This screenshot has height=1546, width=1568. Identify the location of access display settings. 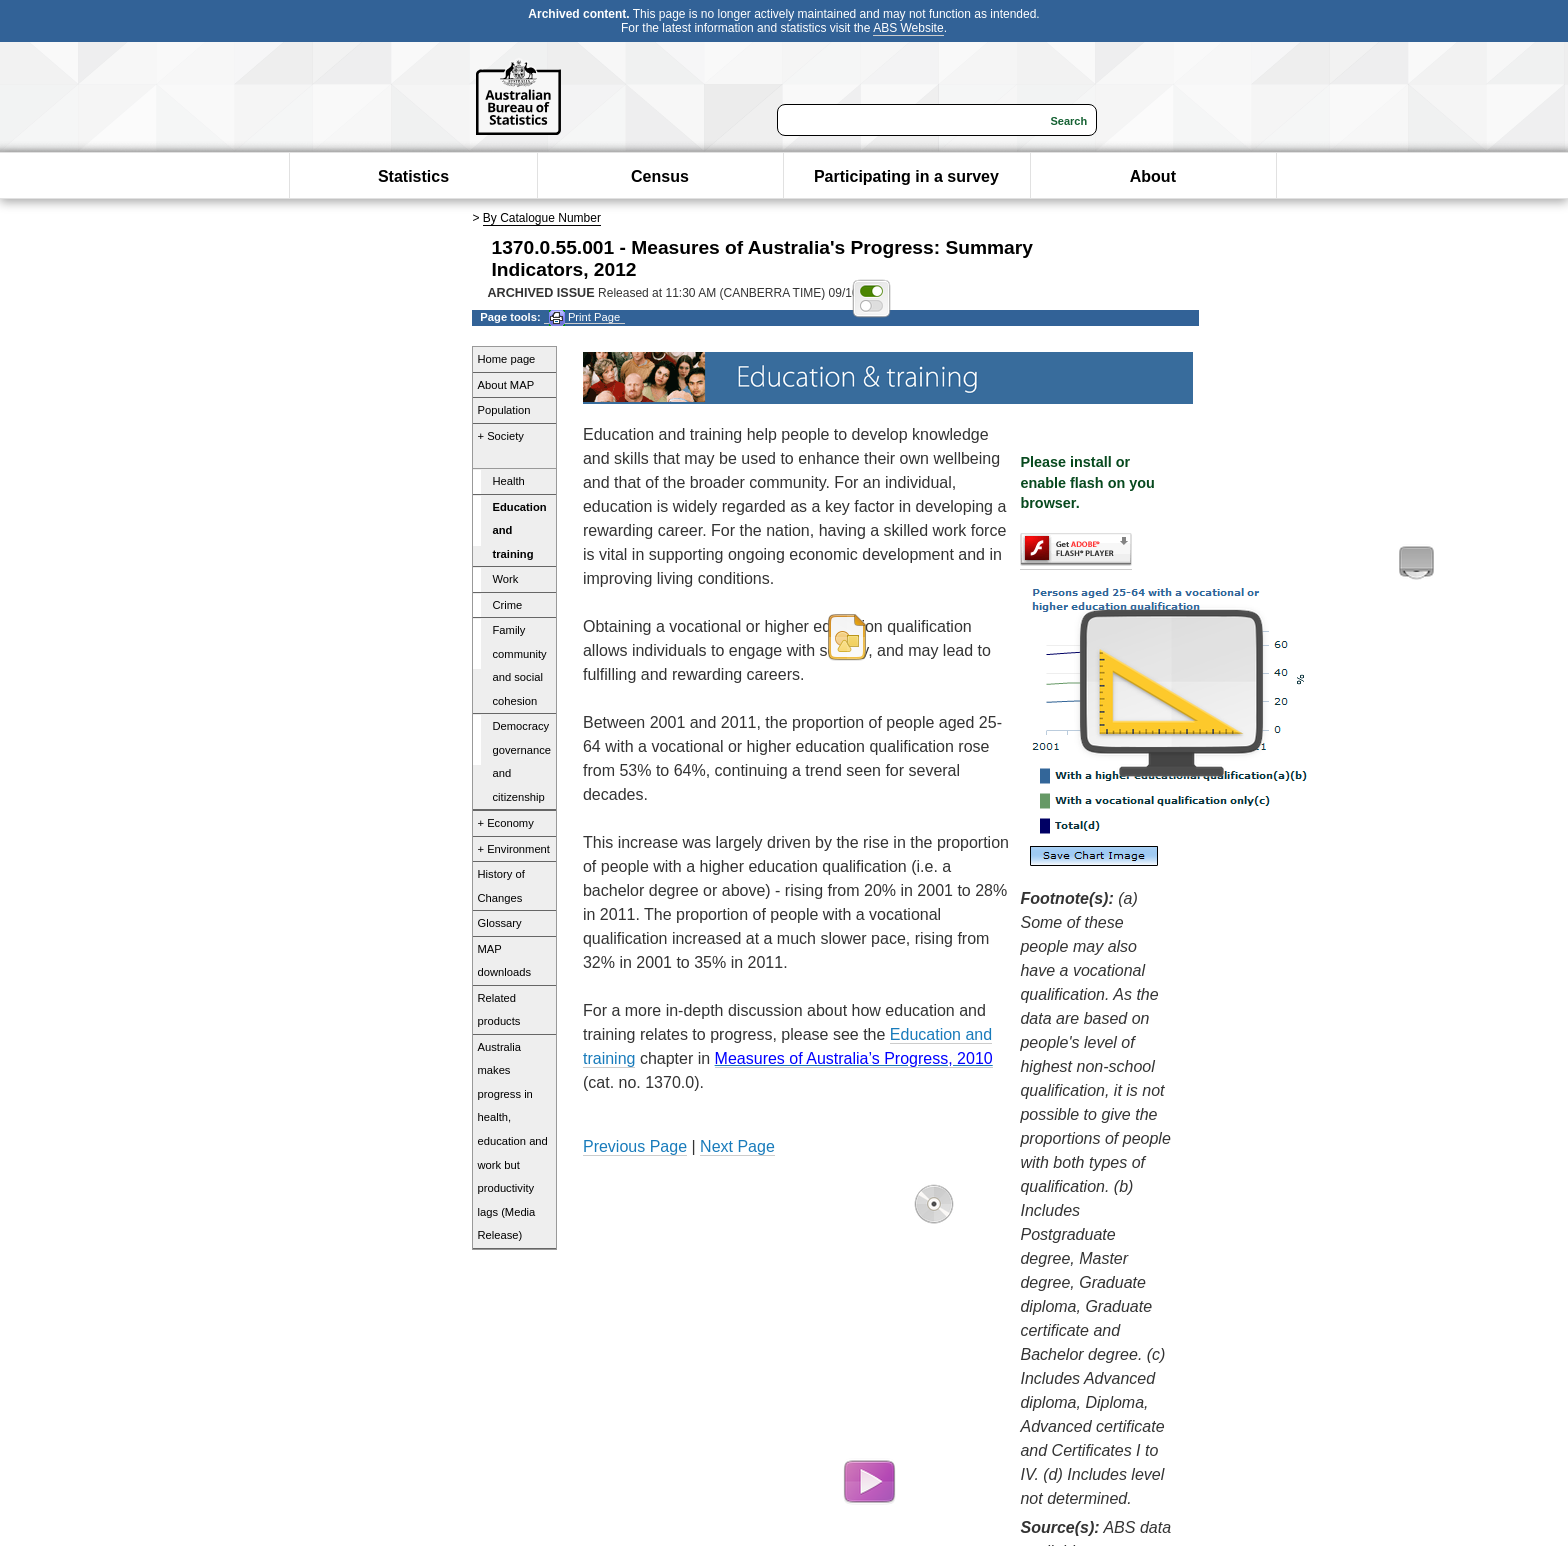
(1171, 691).